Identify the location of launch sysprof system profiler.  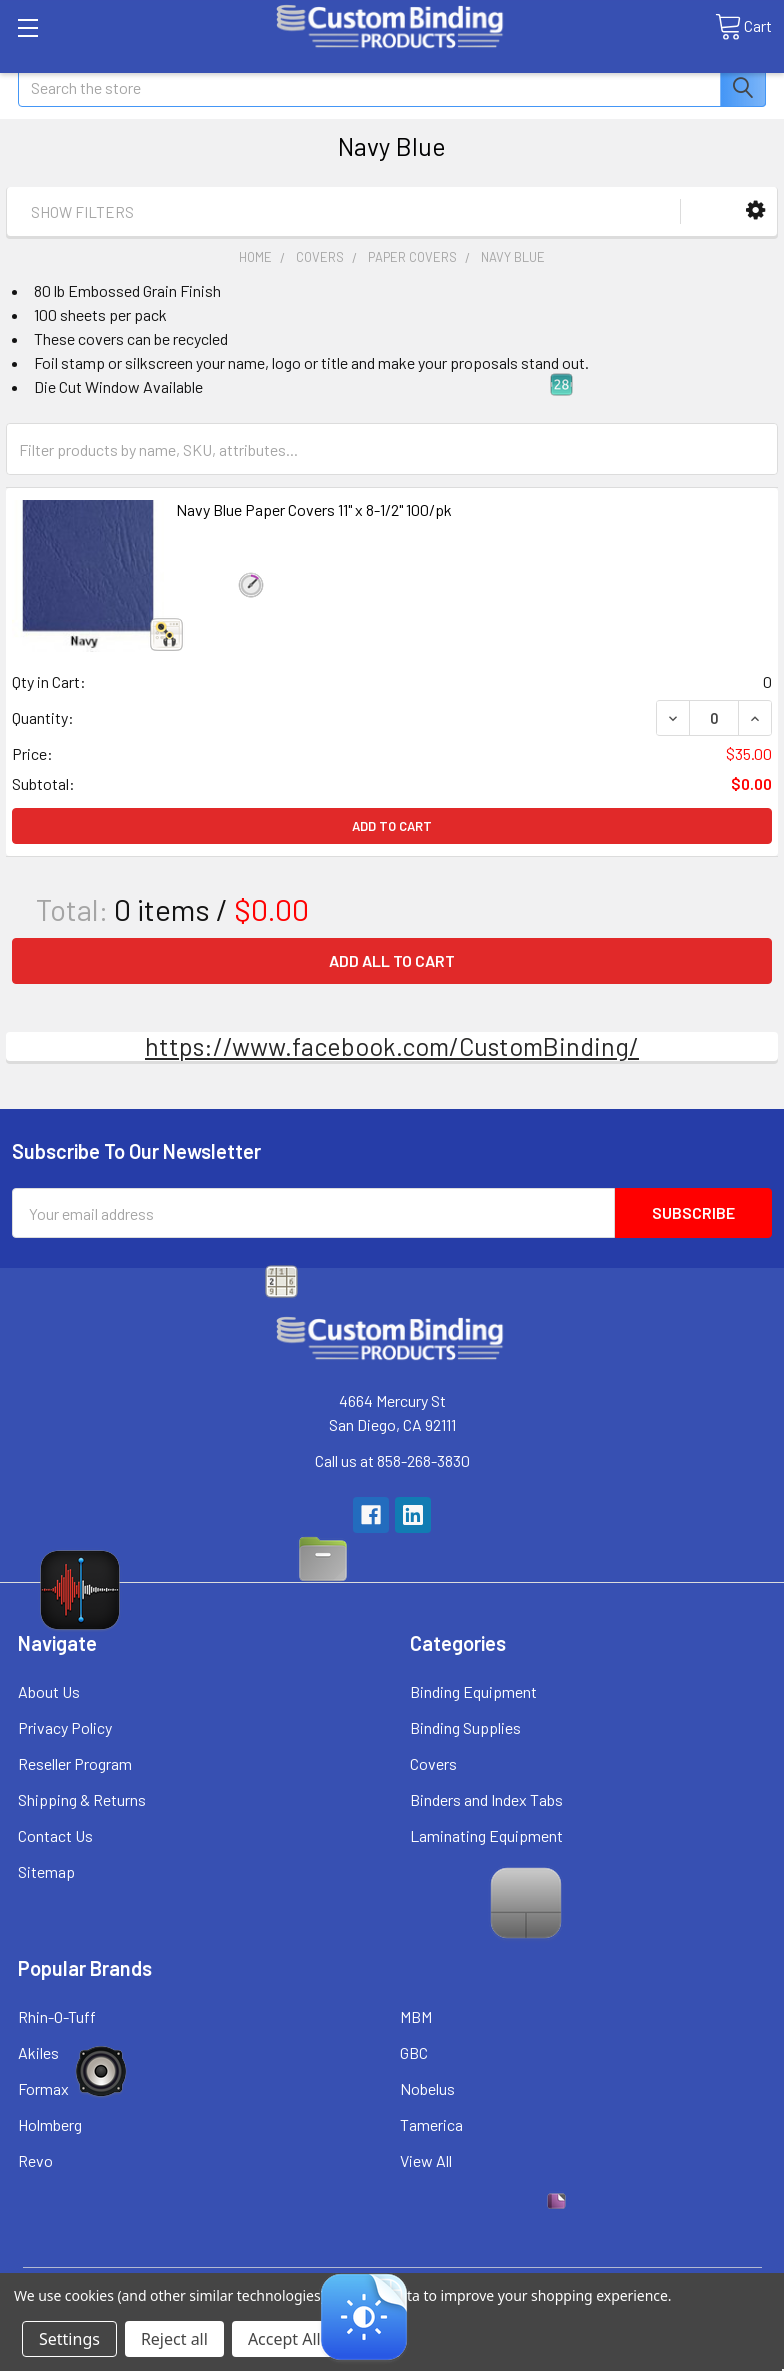
(251, 585).